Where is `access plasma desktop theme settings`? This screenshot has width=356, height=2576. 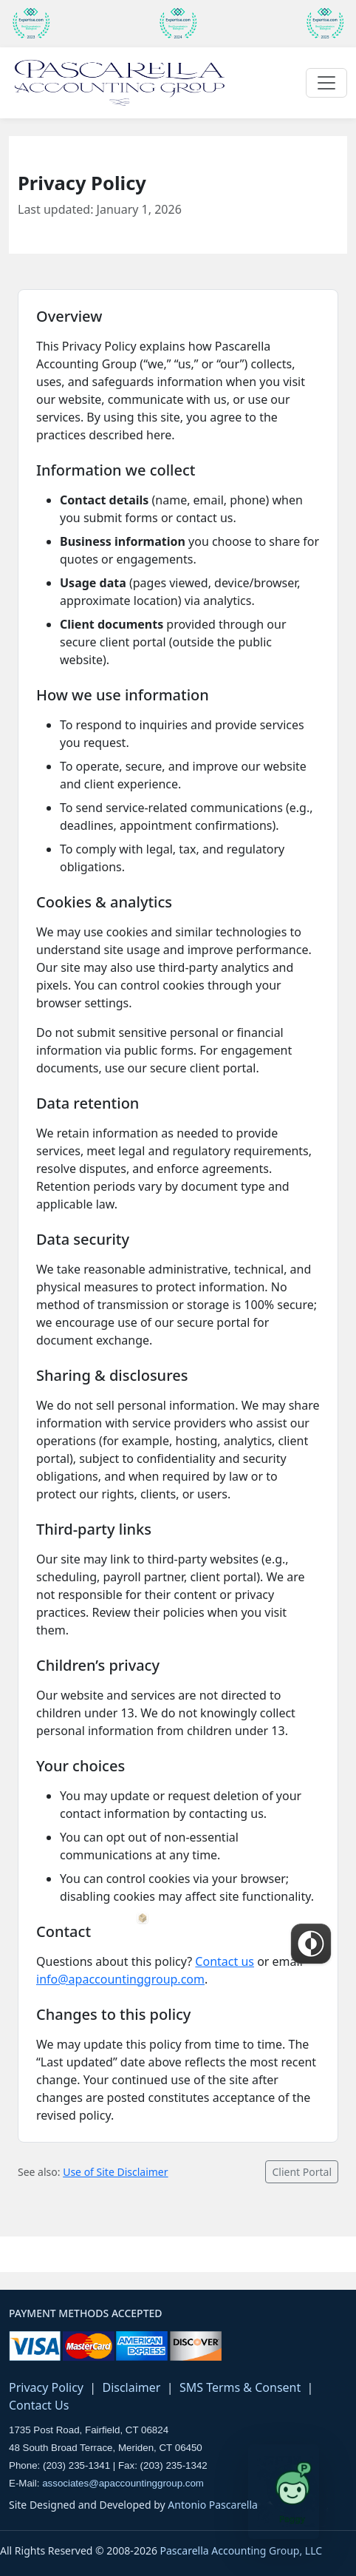 access plasma desktop theme settings is located at coordinates (311, 1944).